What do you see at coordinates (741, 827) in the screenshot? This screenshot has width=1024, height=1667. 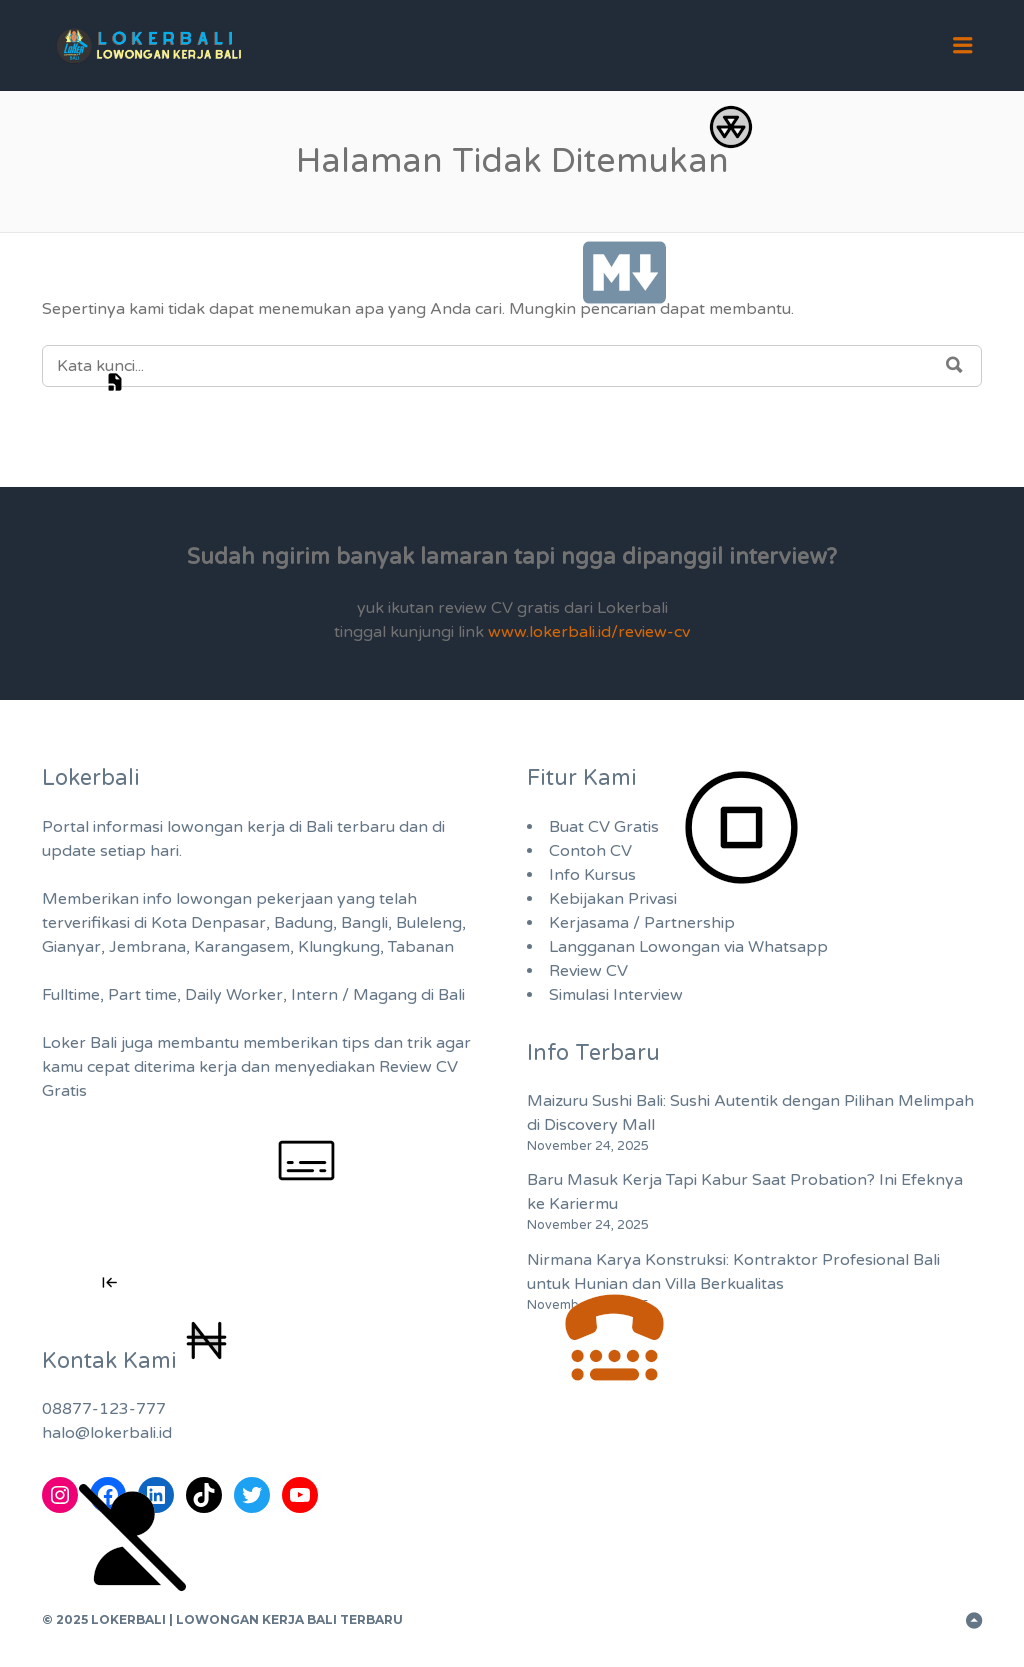 I see `stop media playback` at bounding box center [741, 827].